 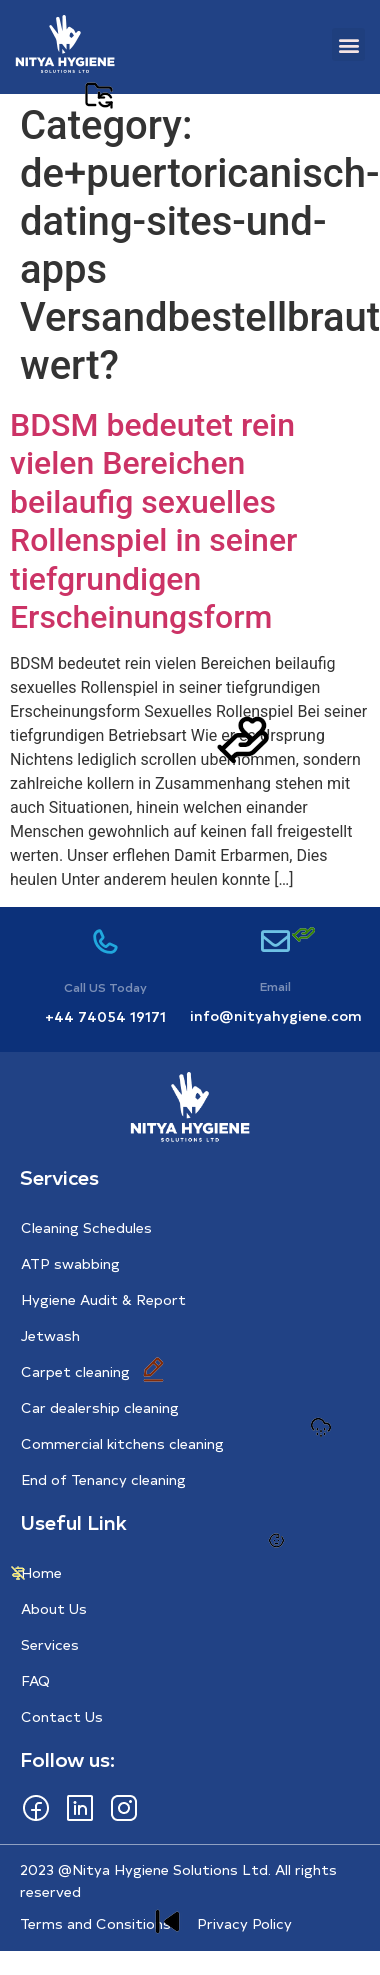 I want to click on sync folder contents with cloud storage, so click(x=99, y=95).